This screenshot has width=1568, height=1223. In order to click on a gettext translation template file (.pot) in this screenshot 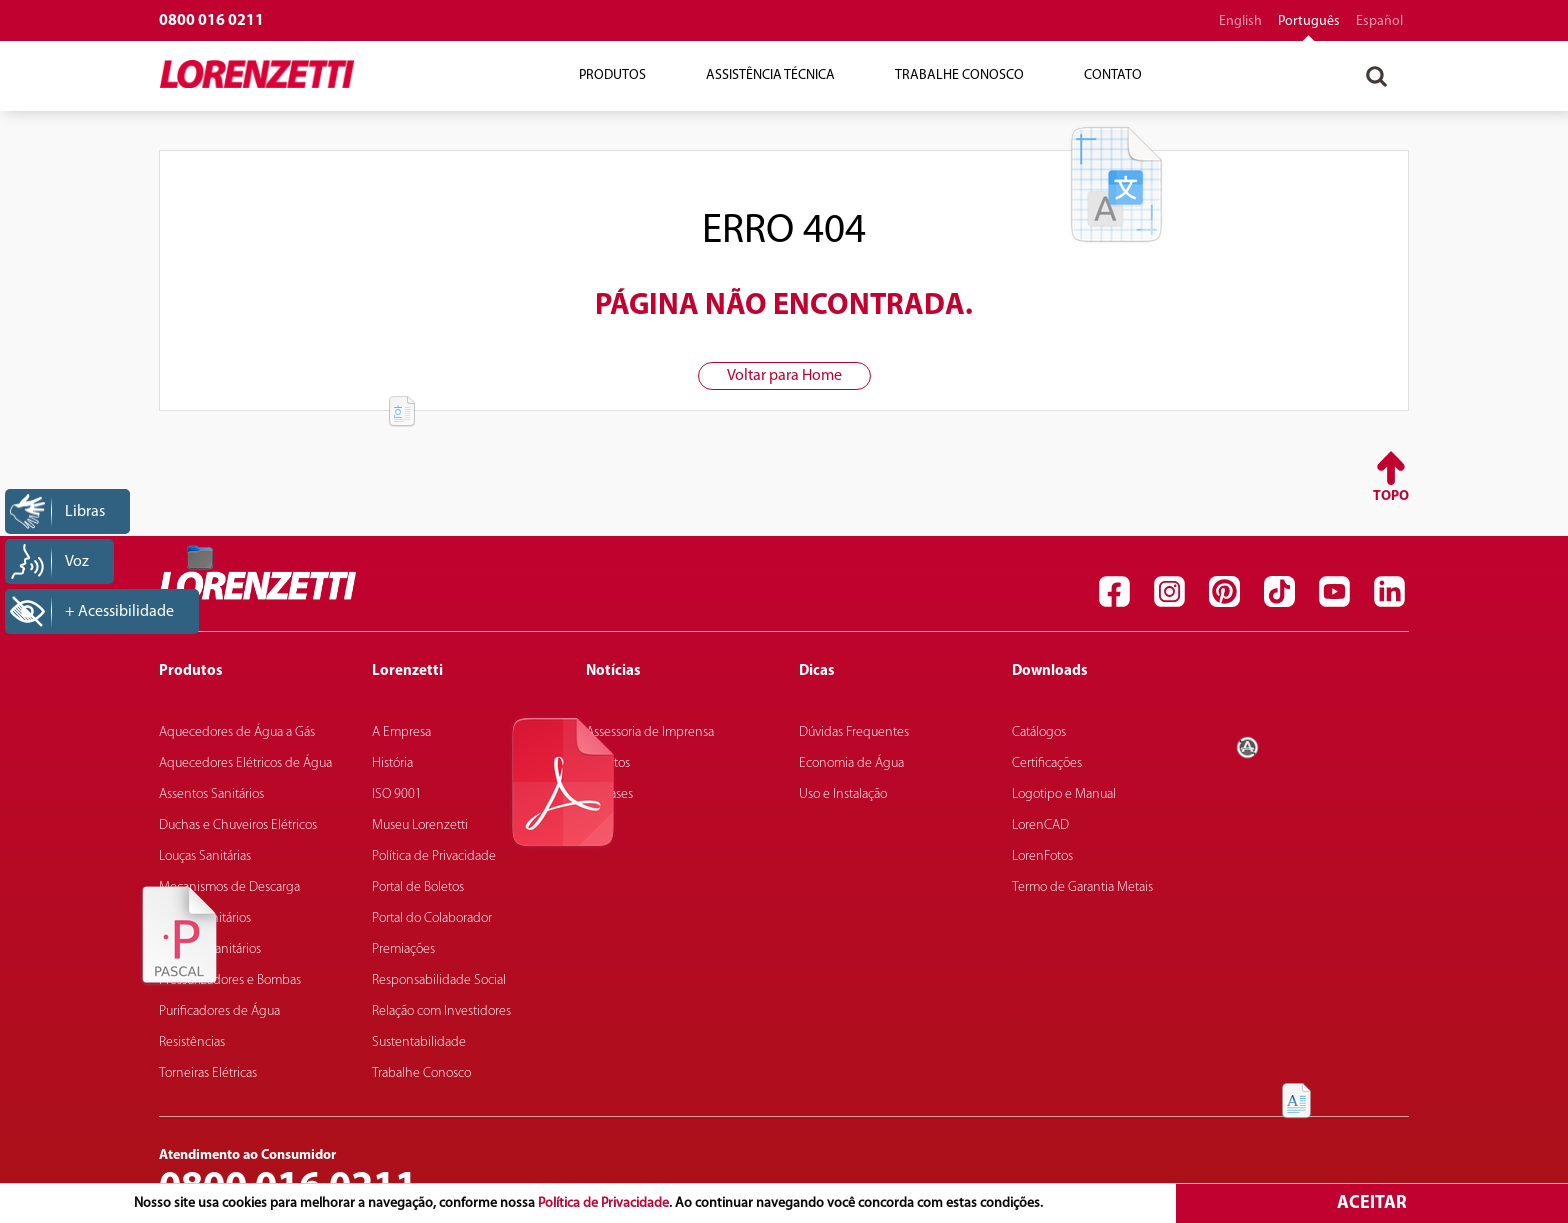, I will do `click(1116, 184)`.